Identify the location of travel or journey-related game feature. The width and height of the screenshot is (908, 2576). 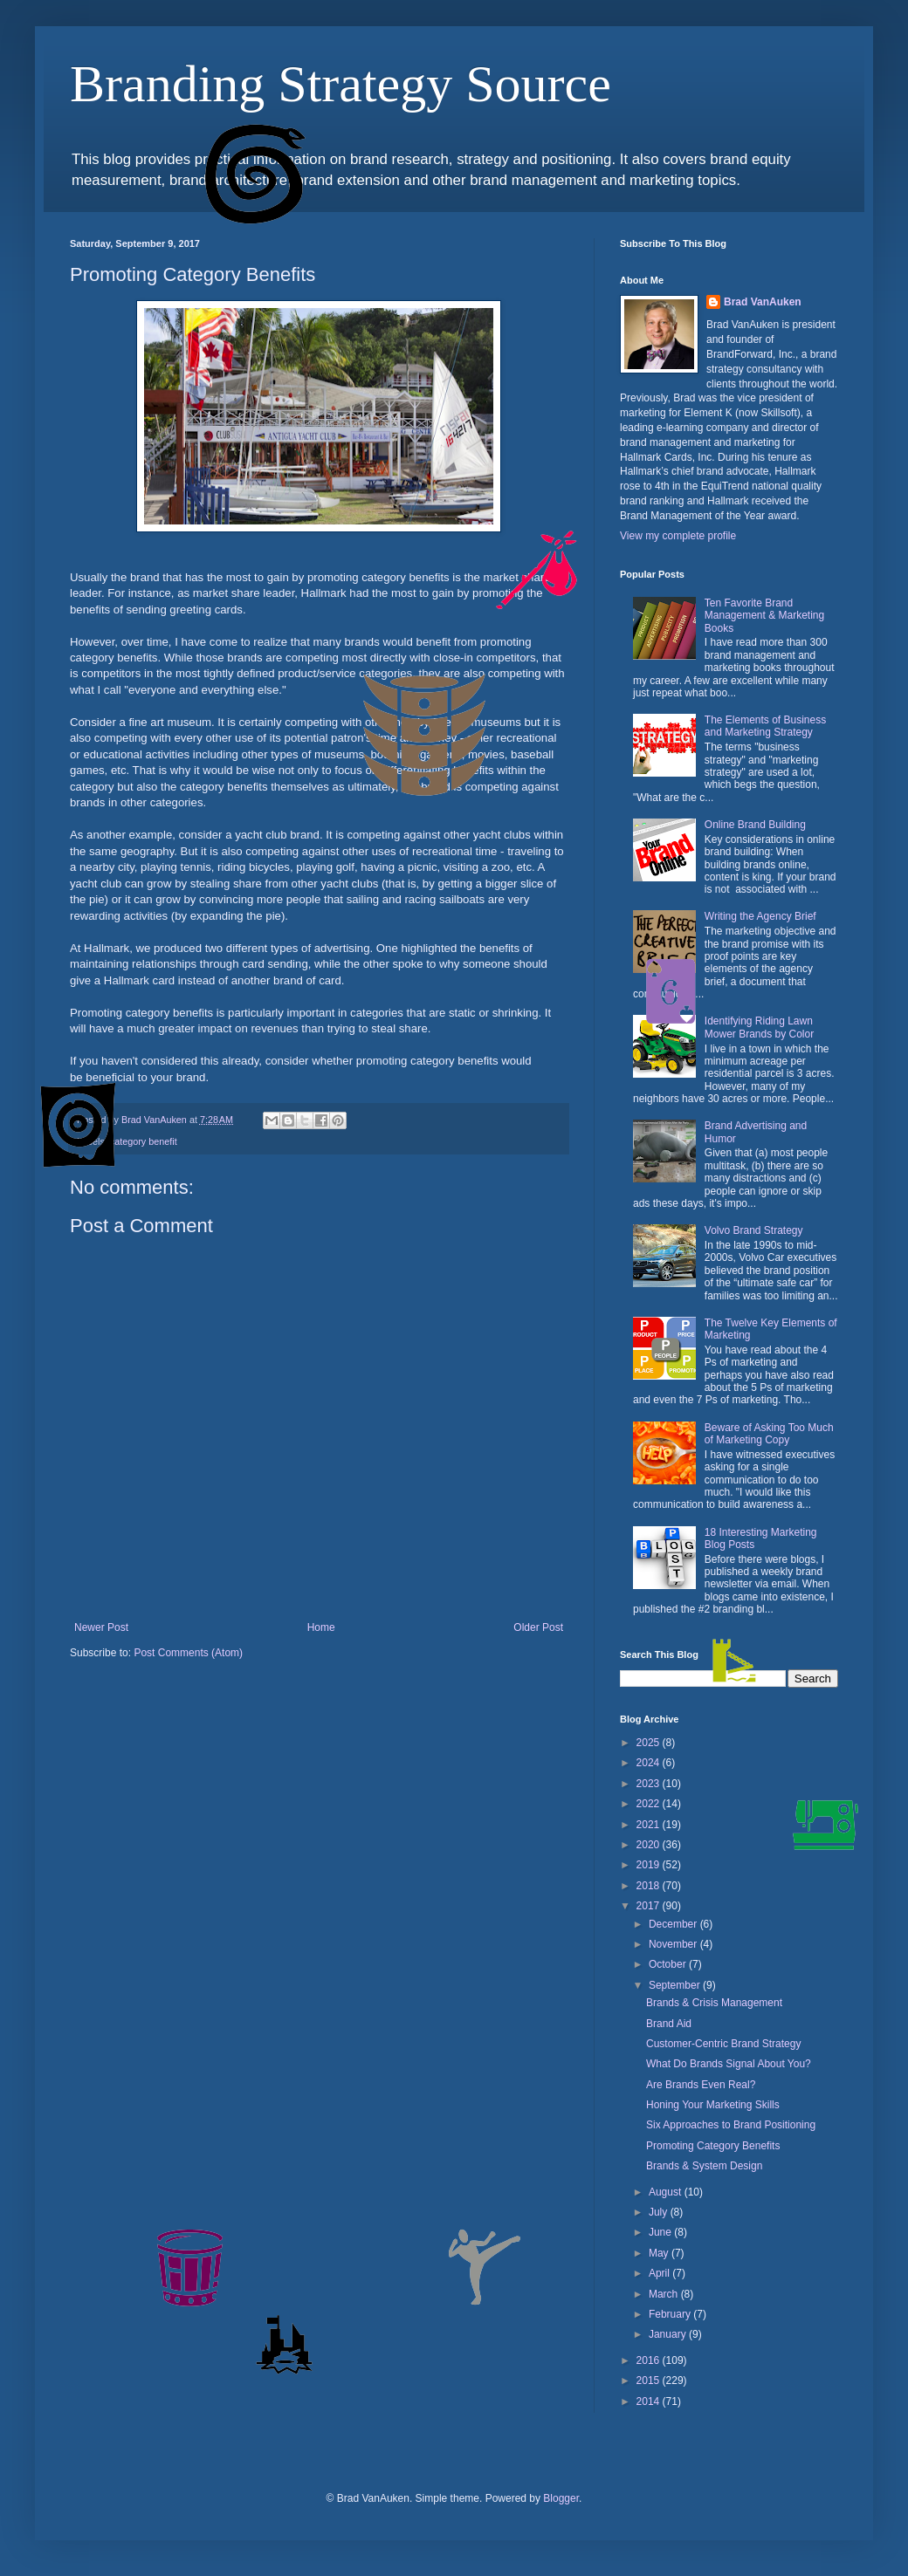
(535, 569).